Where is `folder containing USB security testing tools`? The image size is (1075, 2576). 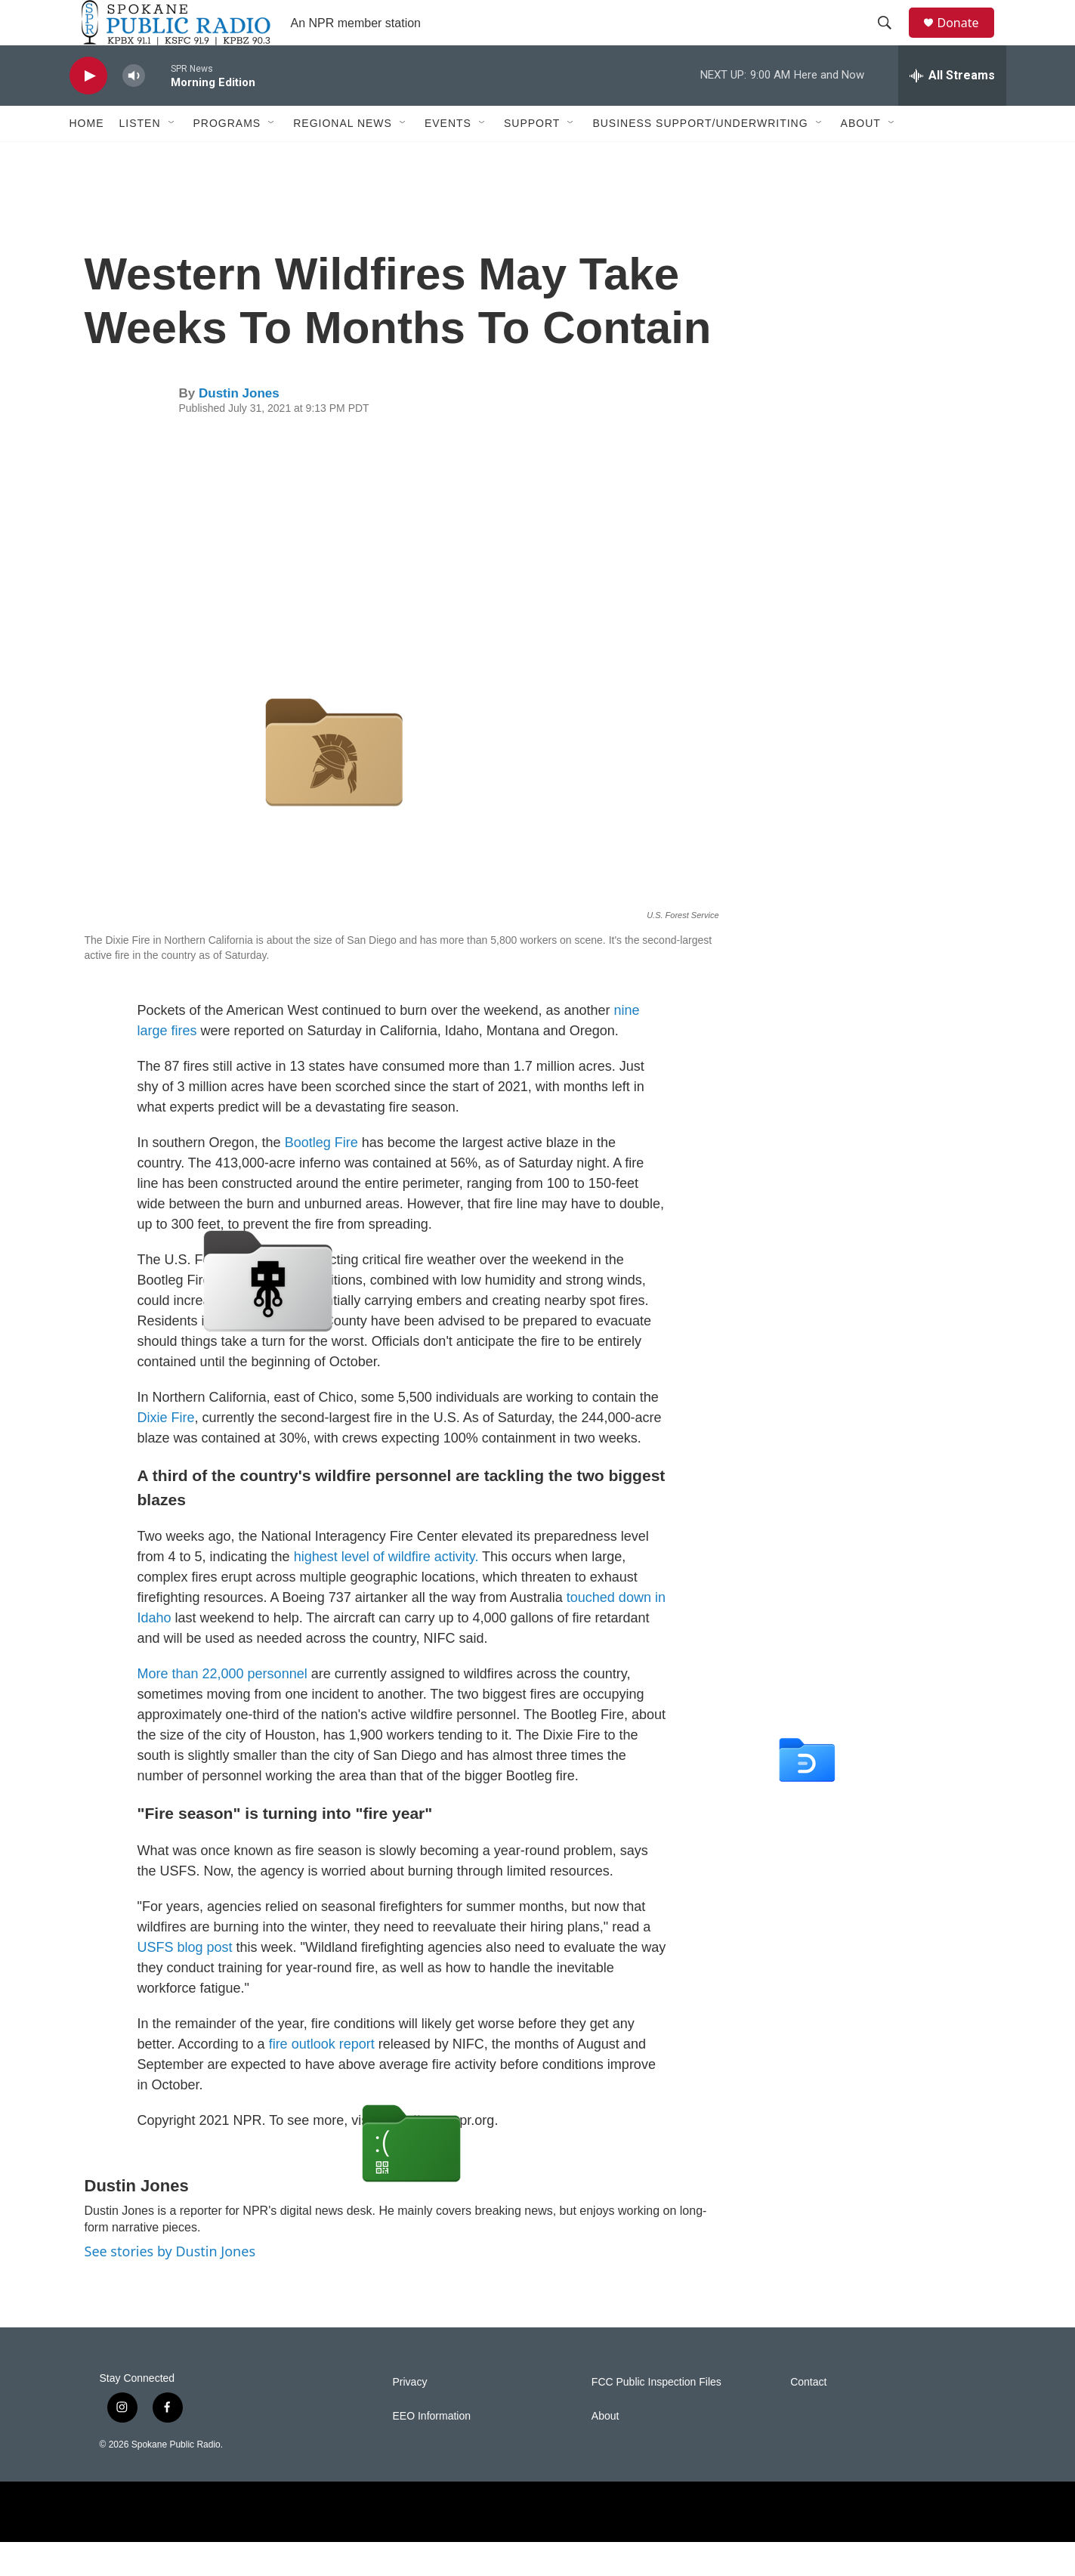
folder containing USB security testing tools is located at coordinates (267, 1285).